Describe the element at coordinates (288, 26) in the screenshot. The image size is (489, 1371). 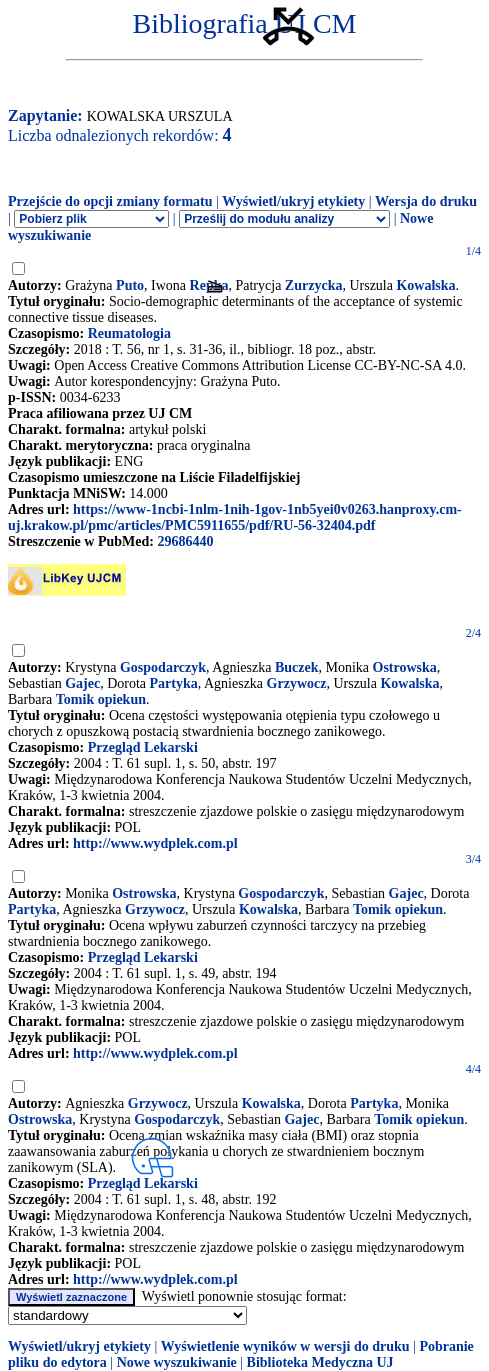
I see `indicates a missed phone call` at that location.